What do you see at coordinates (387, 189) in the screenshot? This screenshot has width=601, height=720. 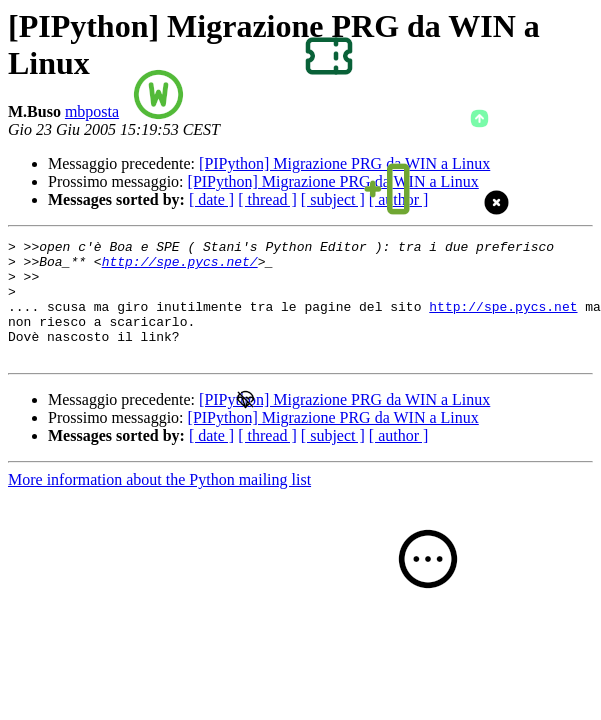 I see `insert a new column to the left` at bounding box center [387, 189].